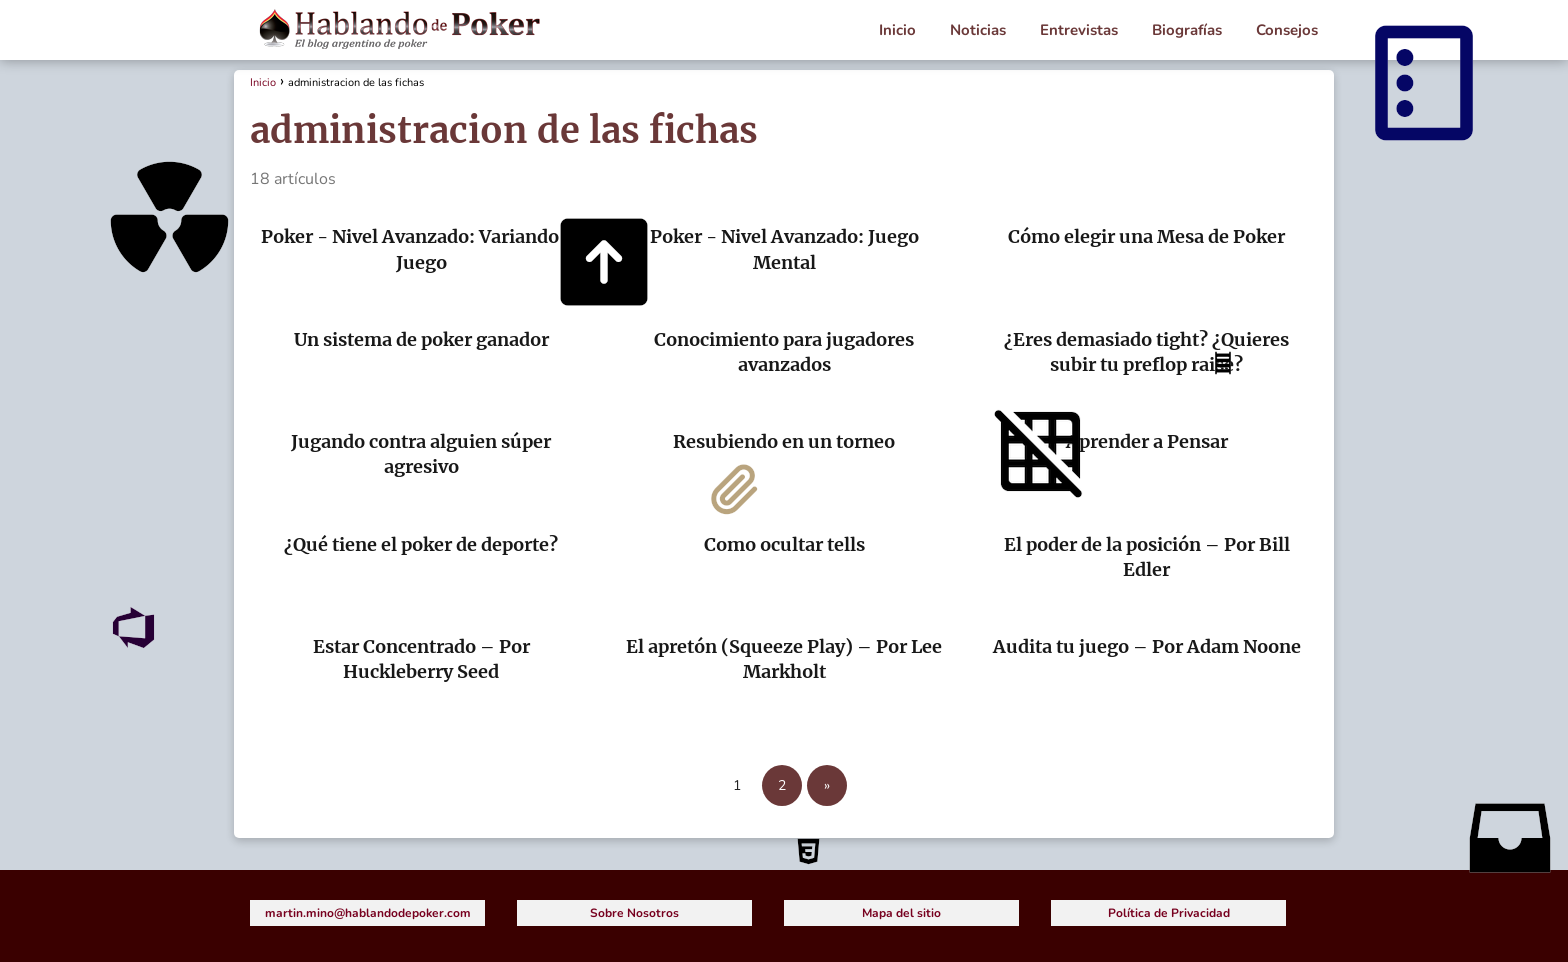  I want to click on attach a file to your message, so click(733, 488).